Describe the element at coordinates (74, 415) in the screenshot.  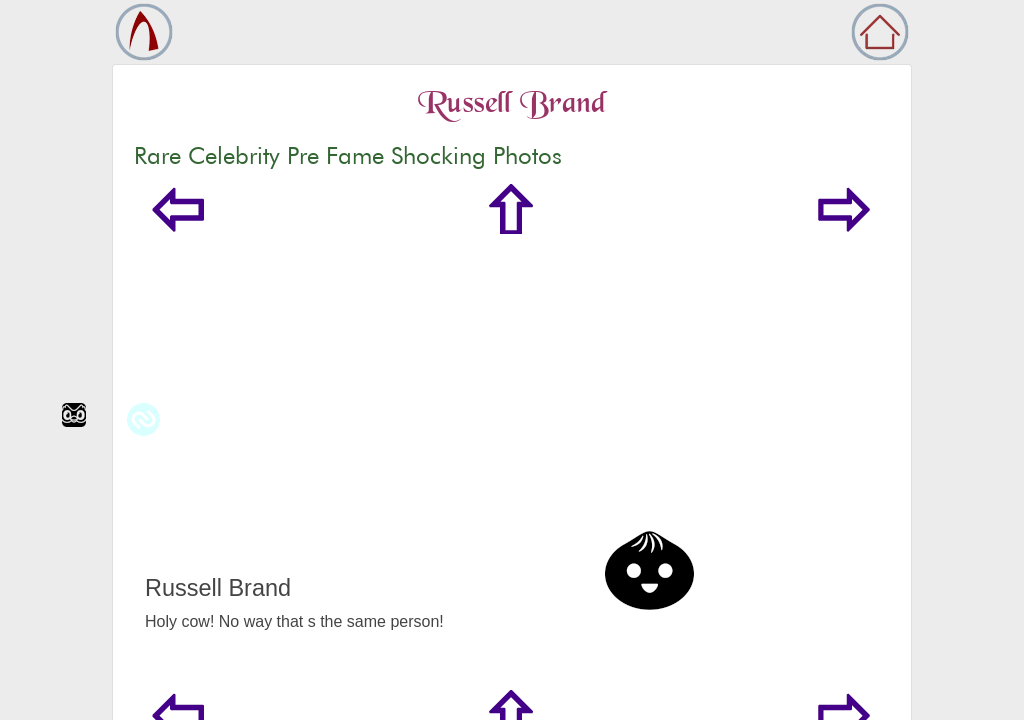
I see `open the duolingo language learning app` at that location.